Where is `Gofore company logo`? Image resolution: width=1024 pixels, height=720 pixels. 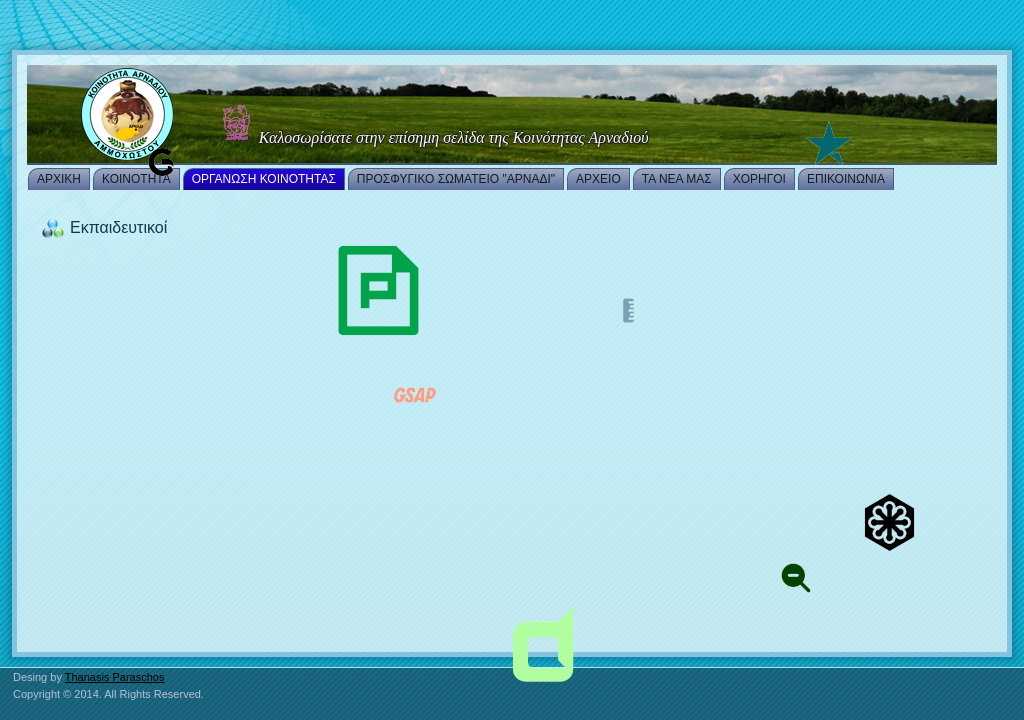
Gofore company logo is located at coordinates (161, 162).